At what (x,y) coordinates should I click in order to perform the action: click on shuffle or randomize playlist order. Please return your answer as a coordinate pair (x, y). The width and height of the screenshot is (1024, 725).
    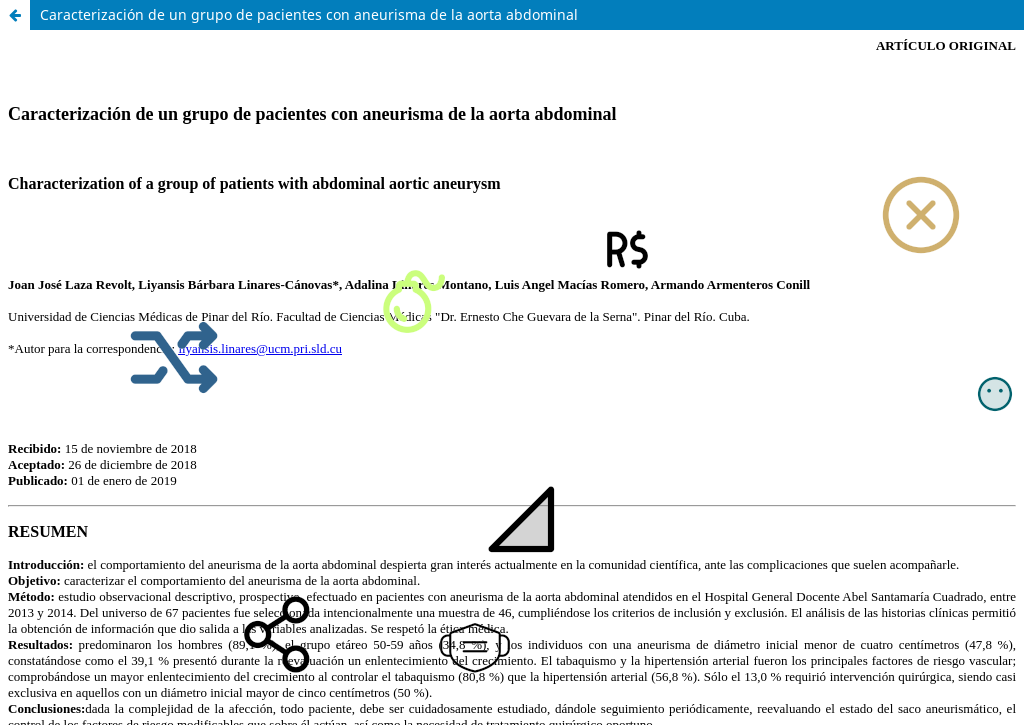
    Looking at the image, I should click on (172, 357).